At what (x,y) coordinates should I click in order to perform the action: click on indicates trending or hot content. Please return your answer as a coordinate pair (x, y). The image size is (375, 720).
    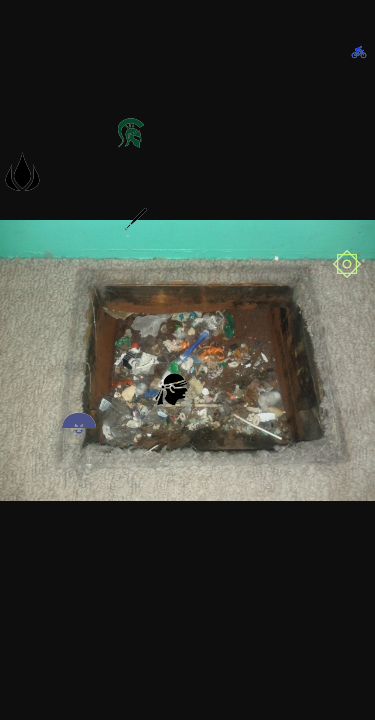
    Looking at the image, I should click on (22, 171).